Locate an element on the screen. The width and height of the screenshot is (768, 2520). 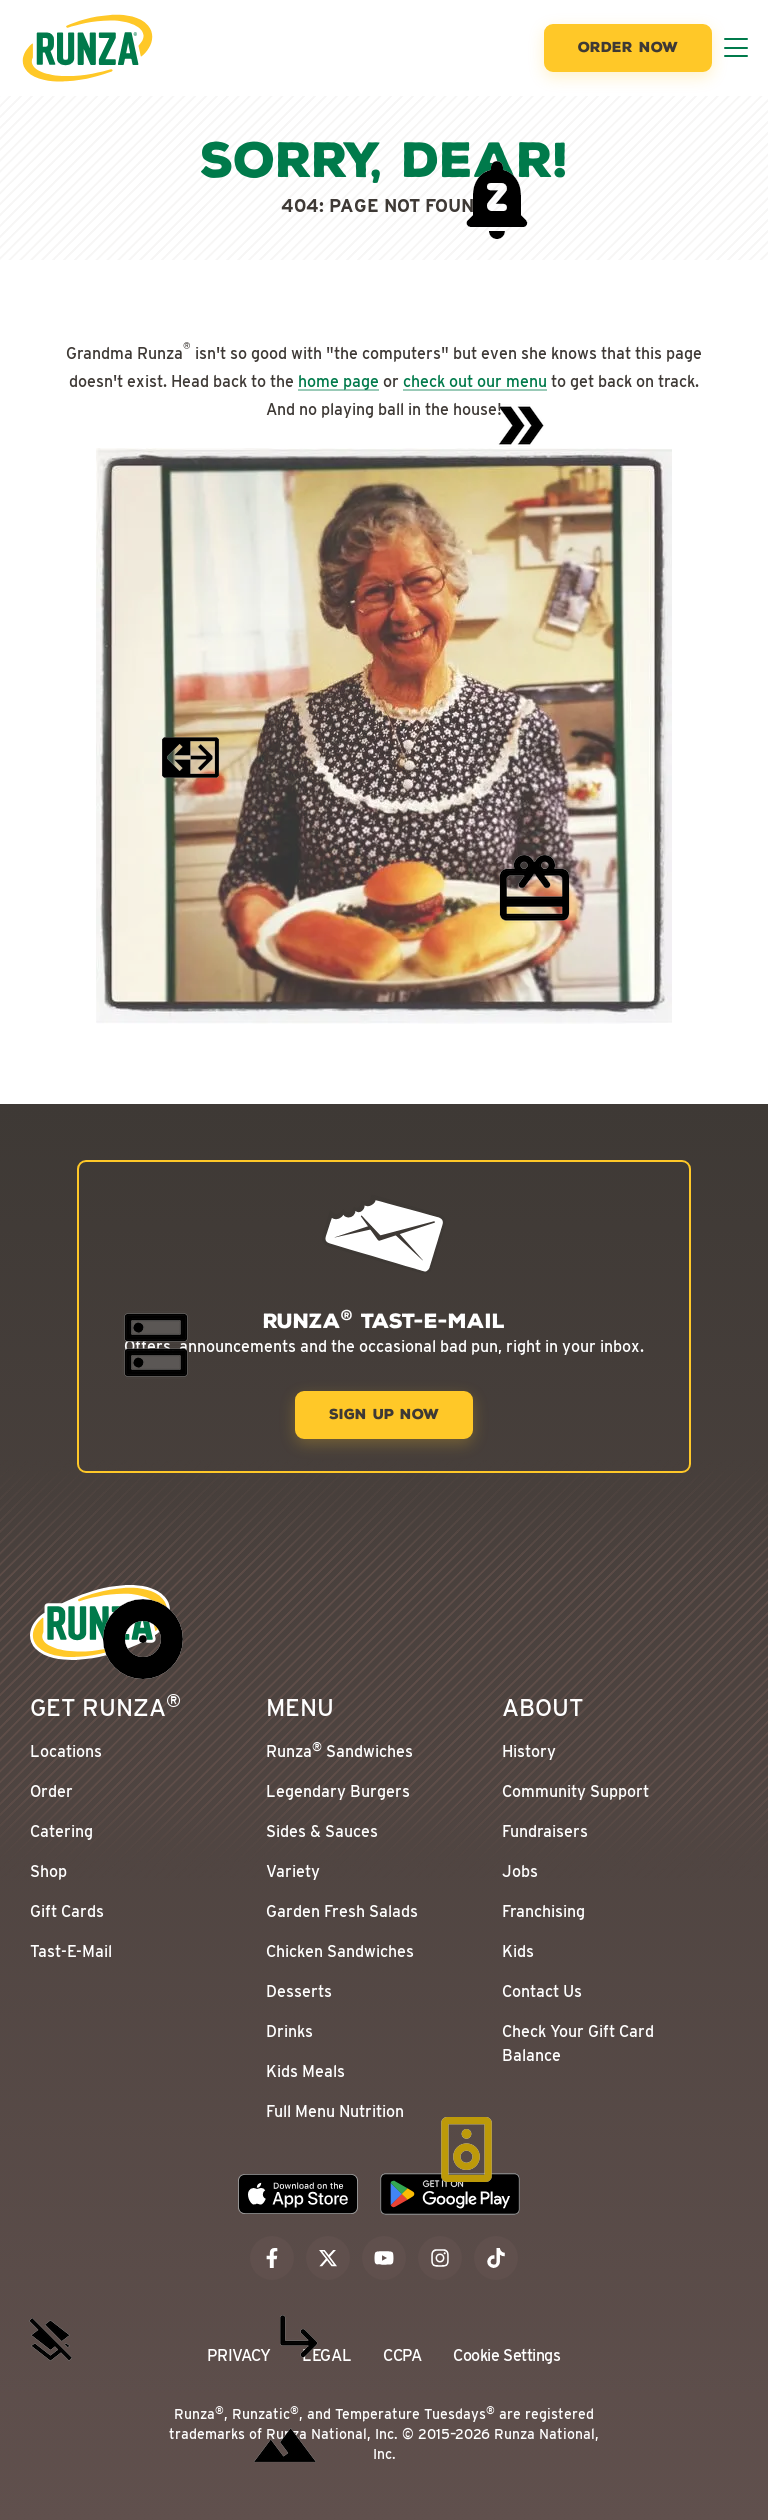
navigate to a subdirectory or nested folder is located at coordinates (300, 2335).